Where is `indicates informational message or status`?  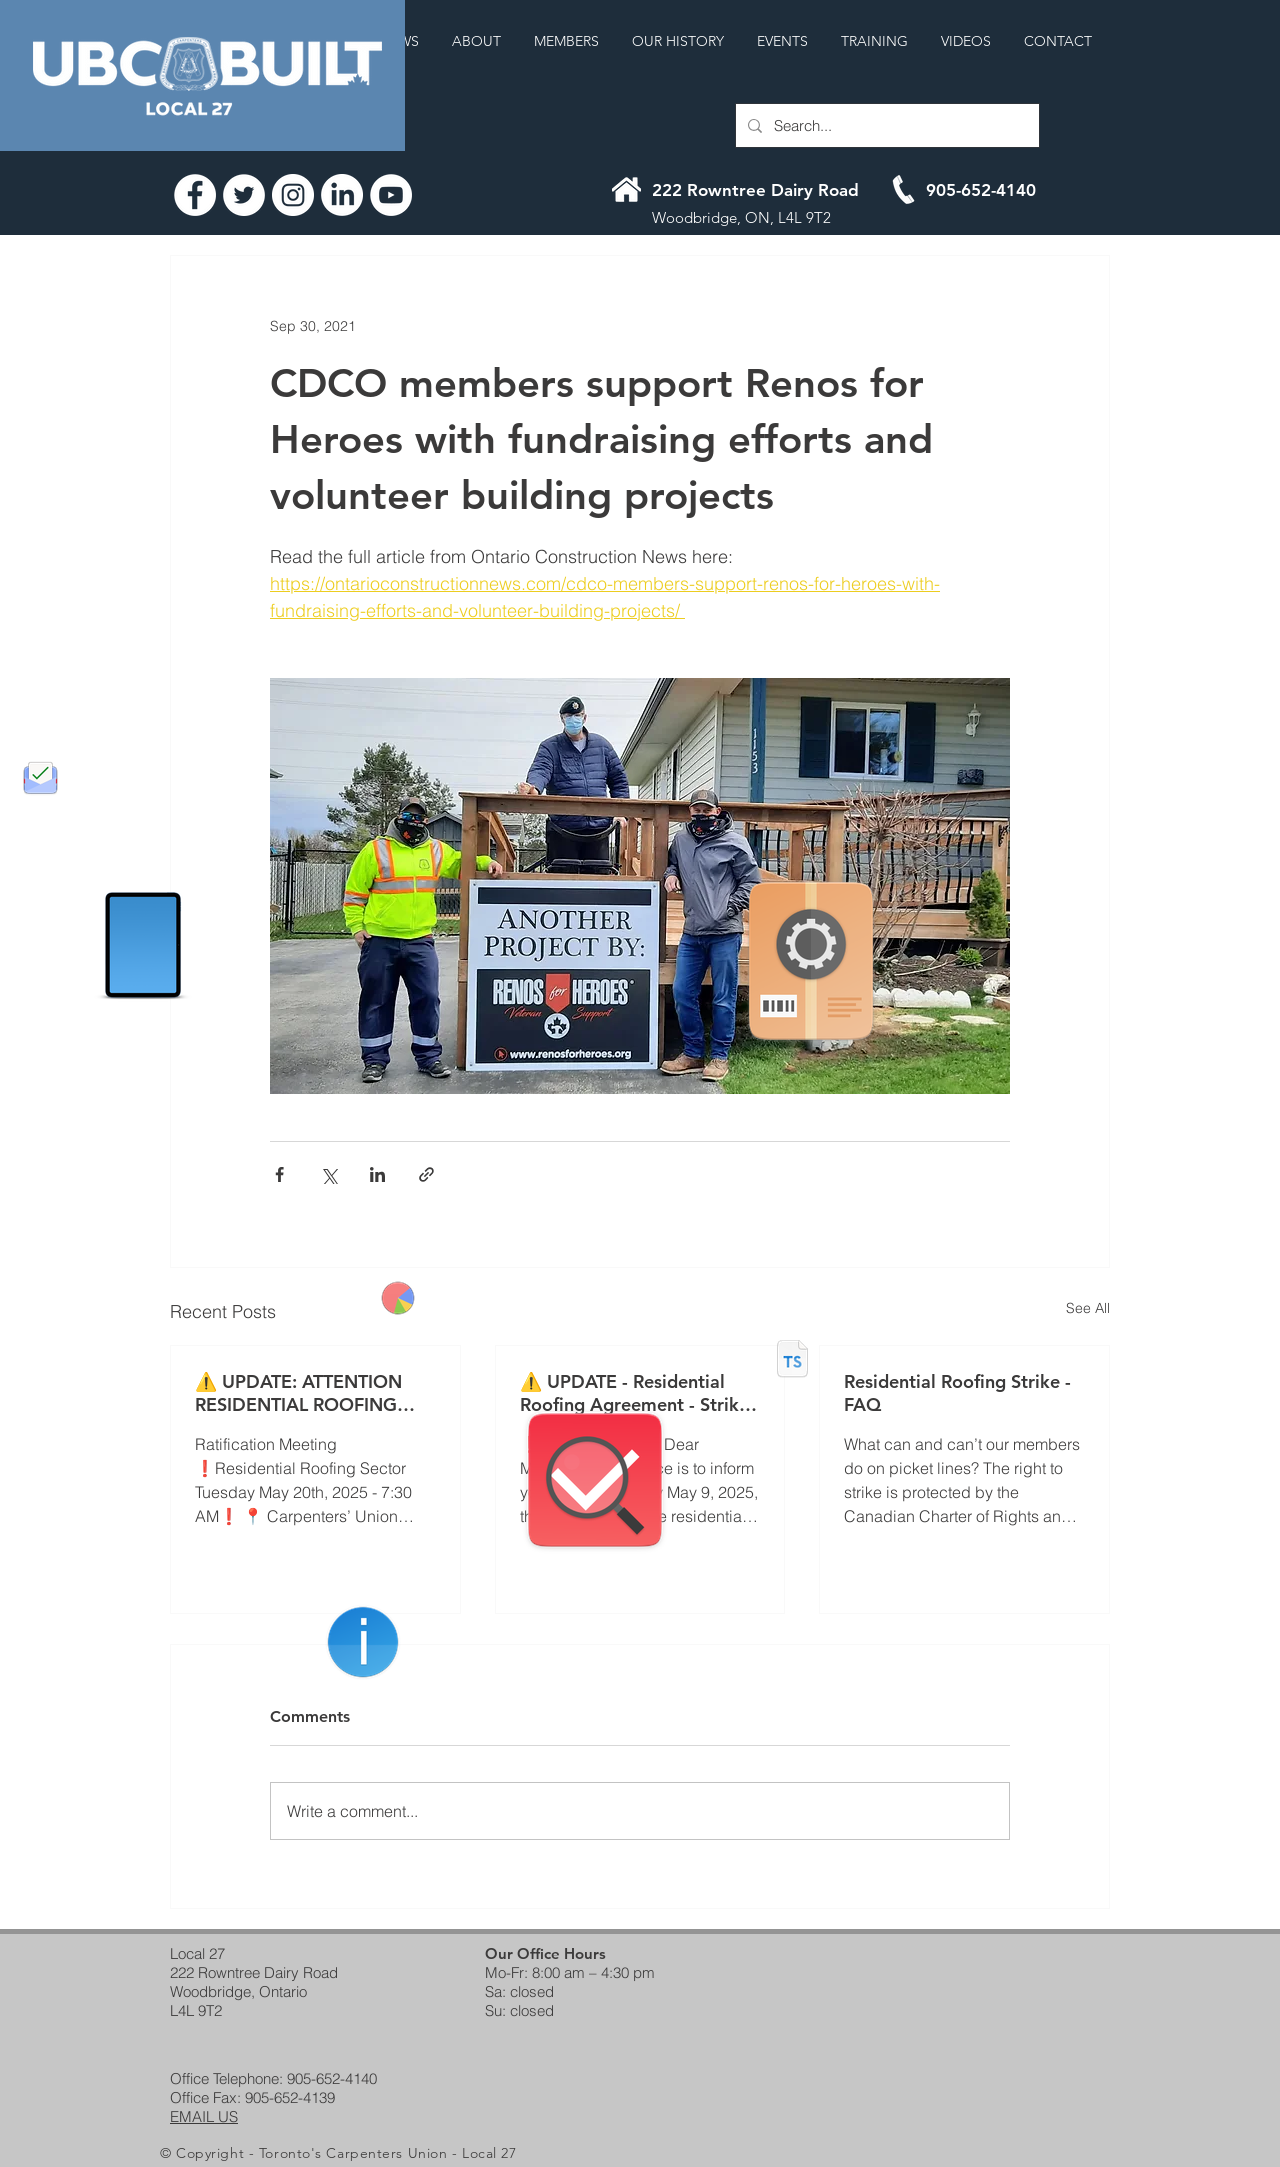 indicates informational message or status is located at coordinates (363, 1642).